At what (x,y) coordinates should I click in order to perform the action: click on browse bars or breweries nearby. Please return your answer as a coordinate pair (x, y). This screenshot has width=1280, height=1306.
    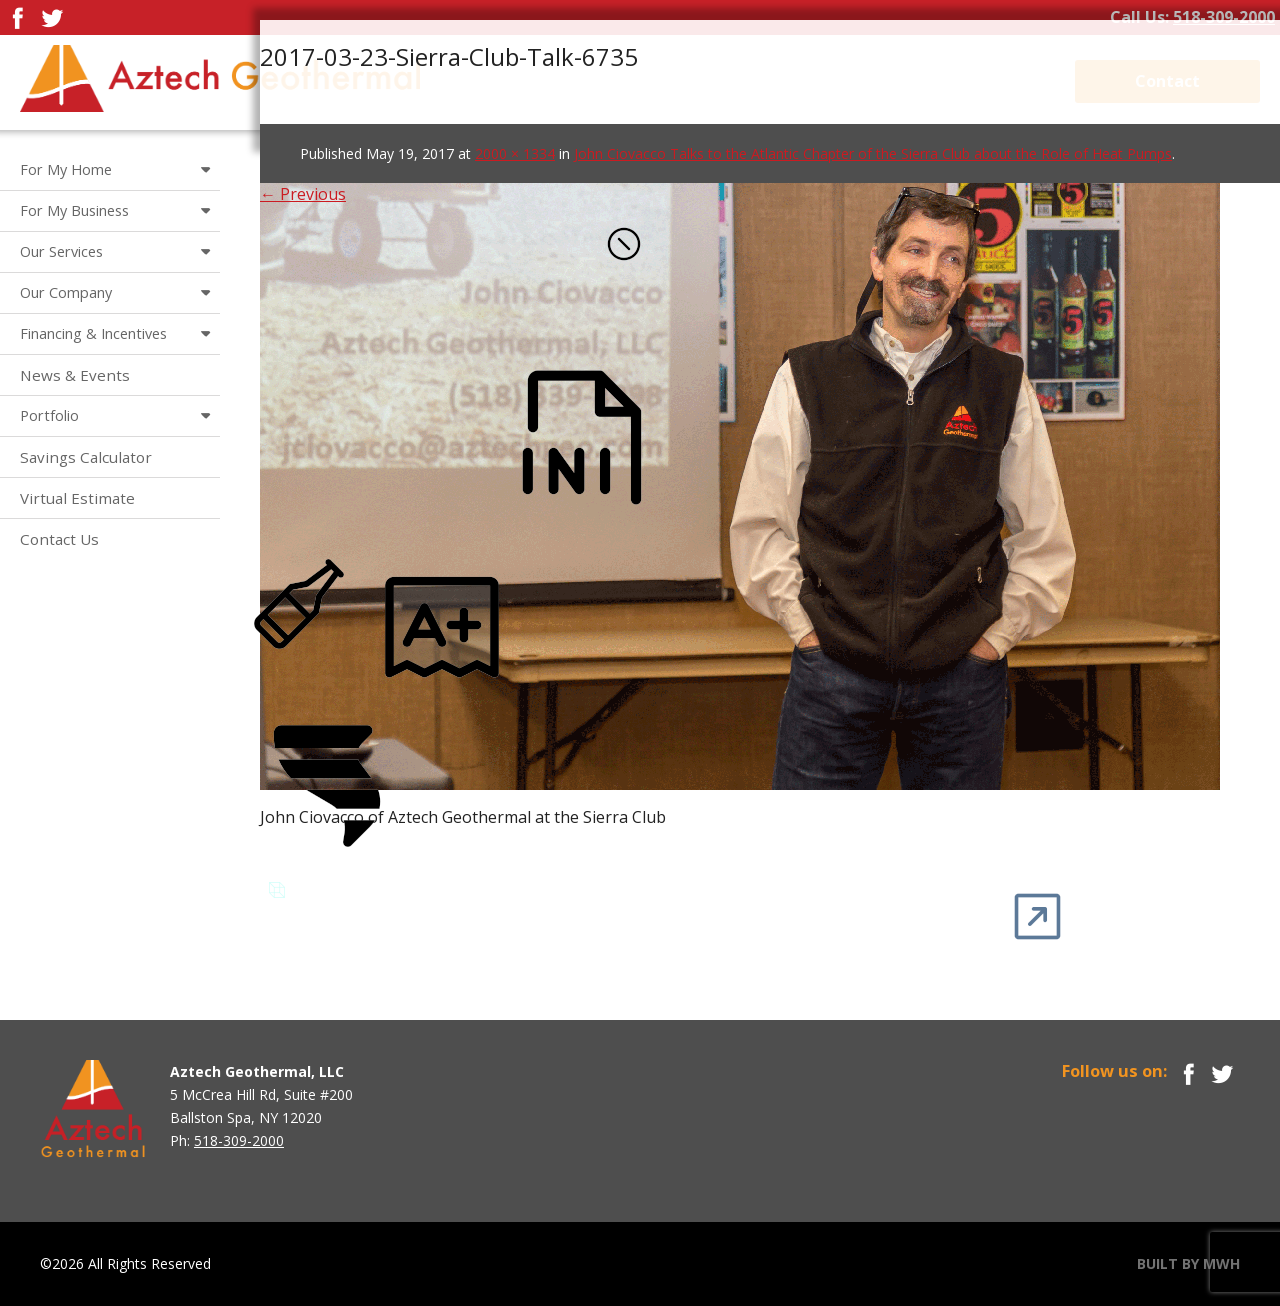
    Looking at the image, I should click on (297, 605).